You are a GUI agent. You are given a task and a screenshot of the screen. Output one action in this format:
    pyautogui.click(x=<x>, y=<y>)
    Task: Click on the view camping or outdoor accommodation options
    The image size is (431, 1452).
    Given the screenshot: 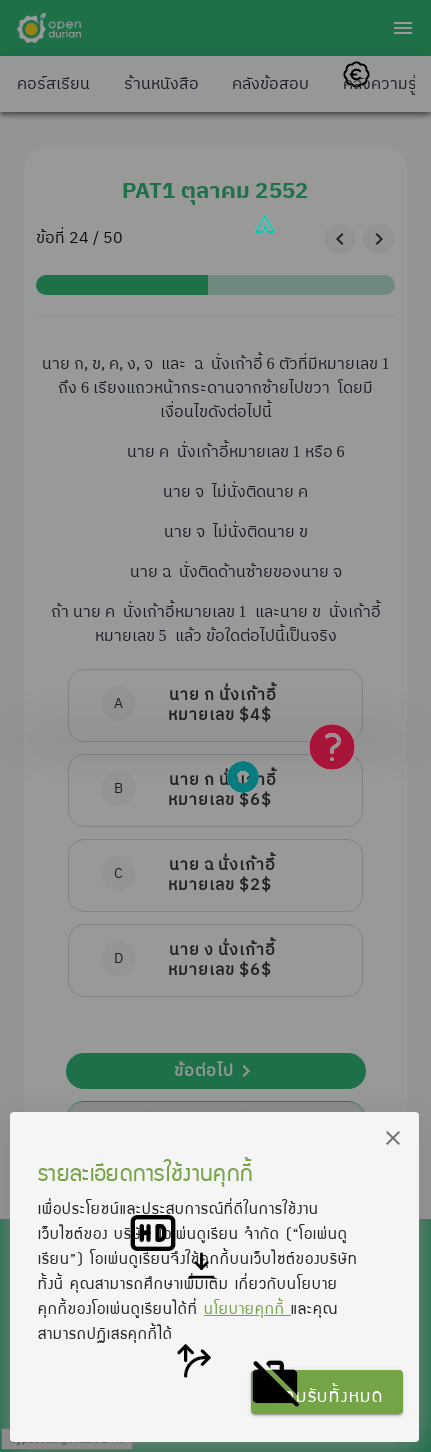 What is the action you would take?
    pyautogui.click(x=265, y=224)
    